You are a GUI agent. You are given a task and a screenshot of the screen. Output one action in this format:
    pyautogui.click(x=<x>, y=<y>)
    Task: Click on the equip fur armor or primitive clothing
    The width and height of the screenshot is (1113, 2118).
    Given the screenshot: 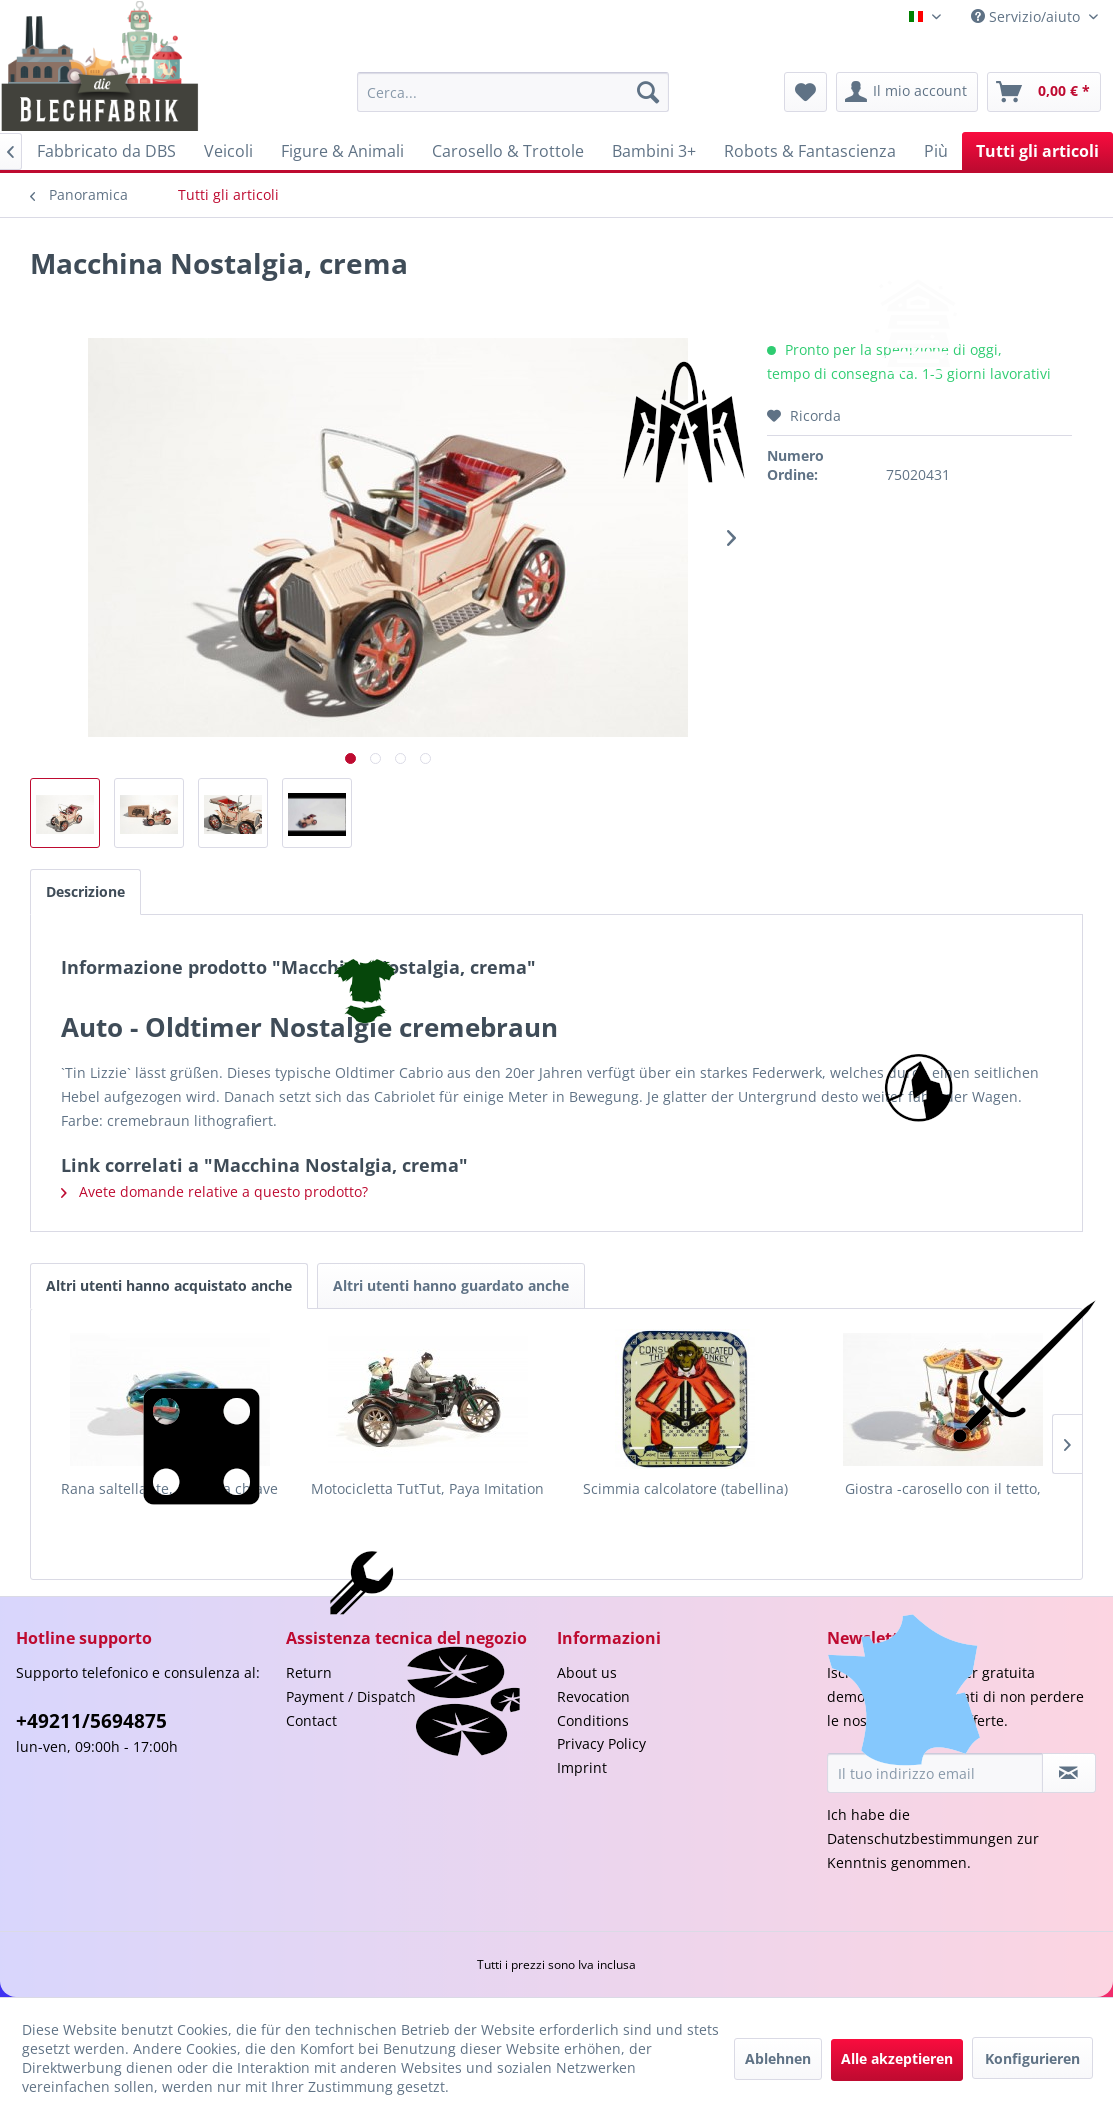 What is the action you would take?
    pyautogui.click(x=365, y=991)
    